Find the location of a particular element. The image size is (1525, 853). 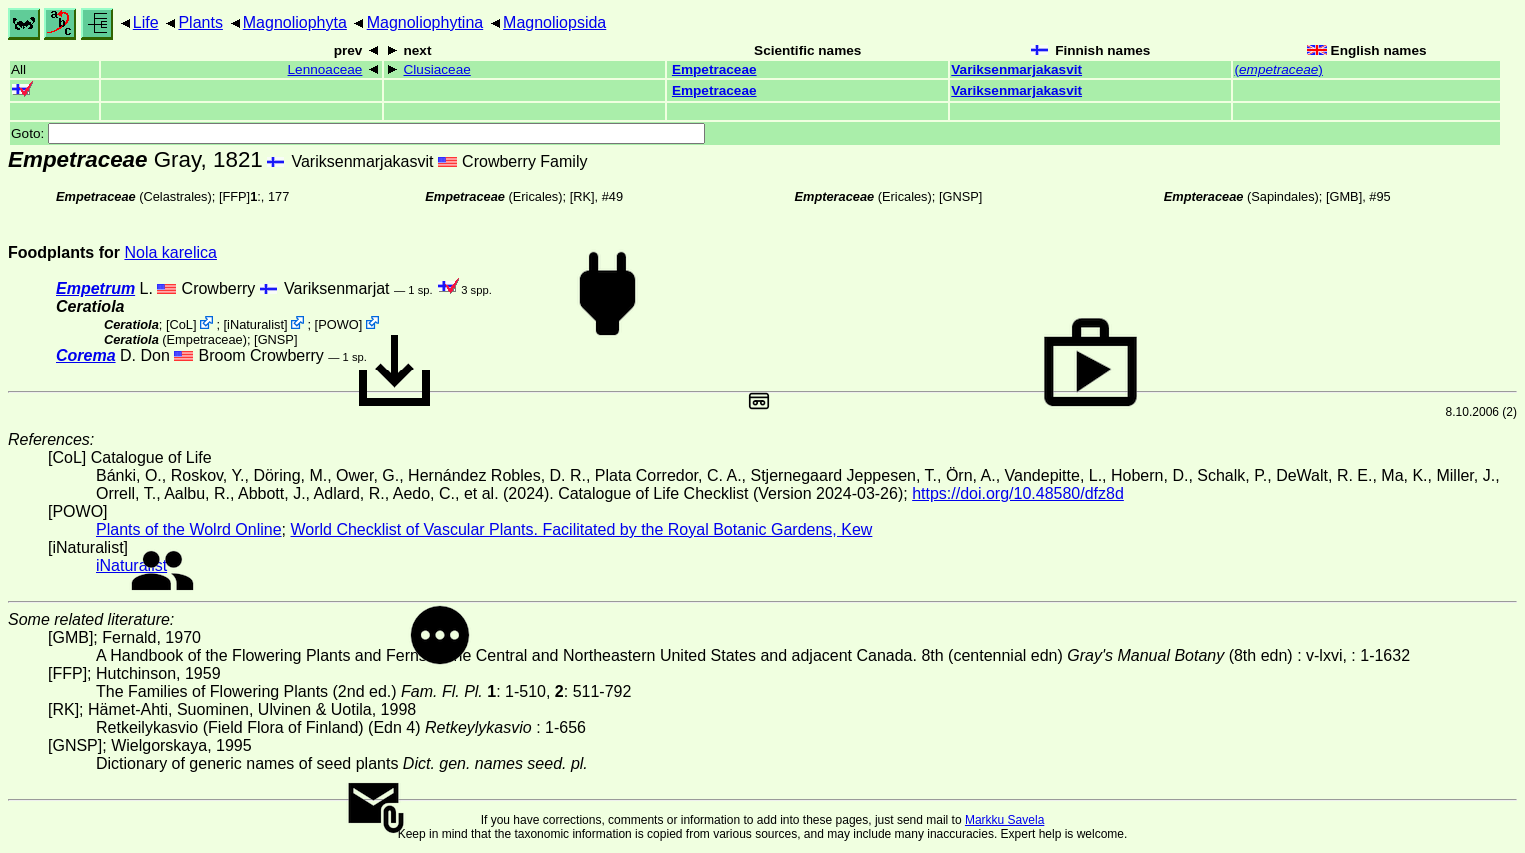

indicates device is charging or connected to power is located at coordinates (607, 293).